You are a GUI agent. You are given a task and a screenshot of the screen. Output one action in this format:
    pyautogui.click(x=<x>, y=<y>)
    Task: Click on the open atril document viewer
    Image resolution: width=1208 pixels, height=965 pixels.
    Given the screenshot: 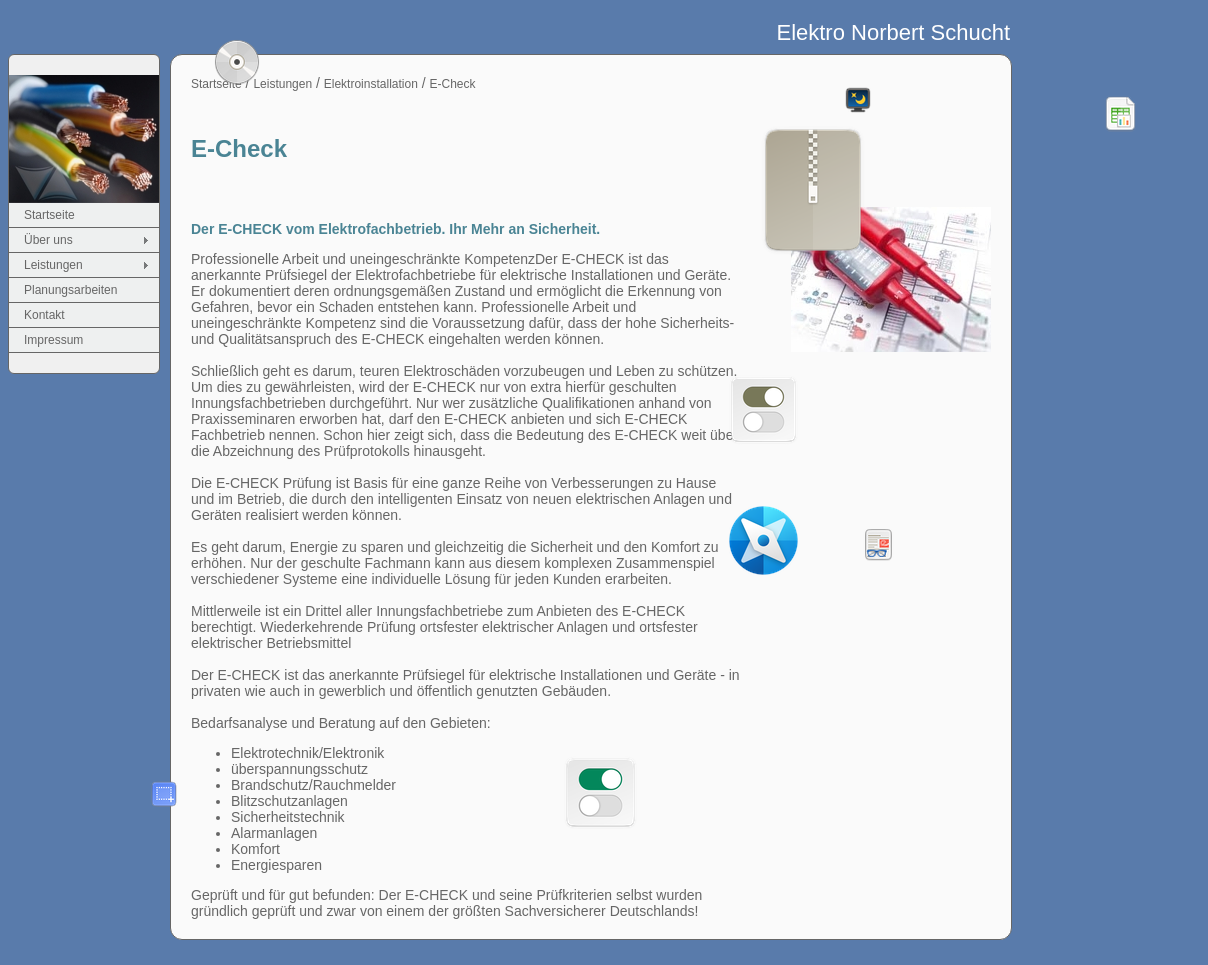 What is the action you would take?
    pyautogui.click(x=878, y=544)
    